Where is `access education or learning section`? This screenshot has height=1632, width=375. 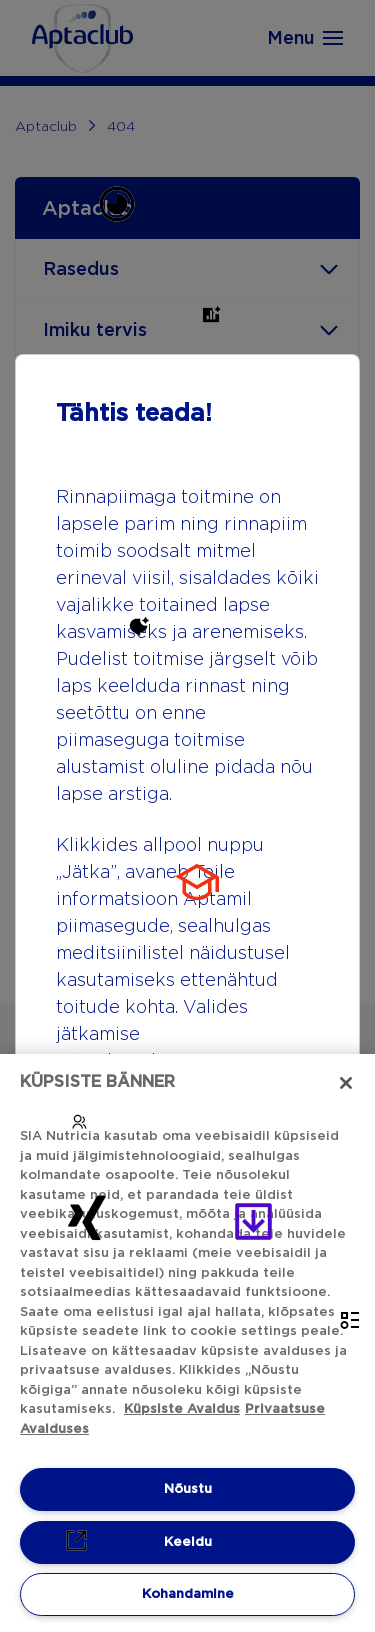
access education or learning section is located at coordinates (197, 882).